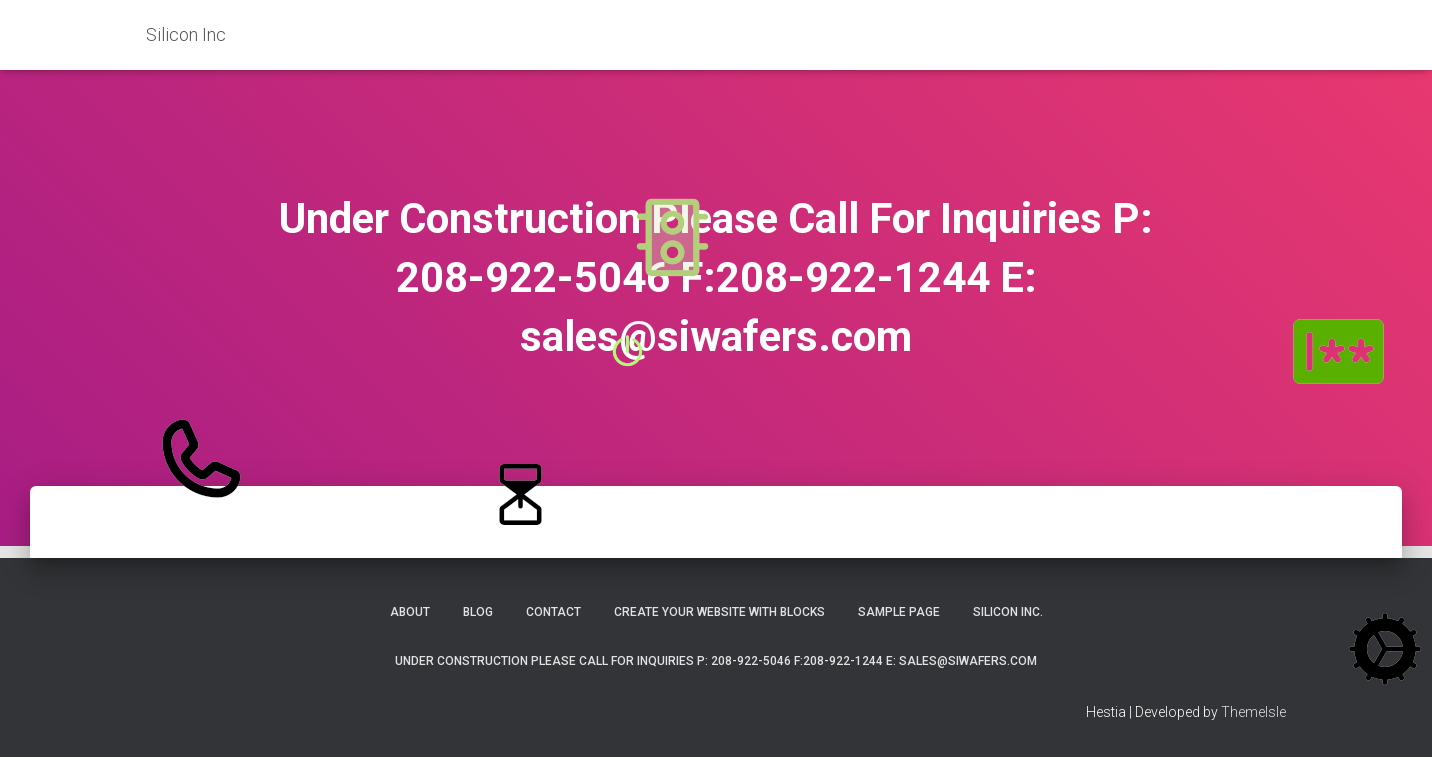  What do you see at coordinates (1385, 649) in the screenshot?
I see `access settings or preferences` at bounding box center [1385, 649].